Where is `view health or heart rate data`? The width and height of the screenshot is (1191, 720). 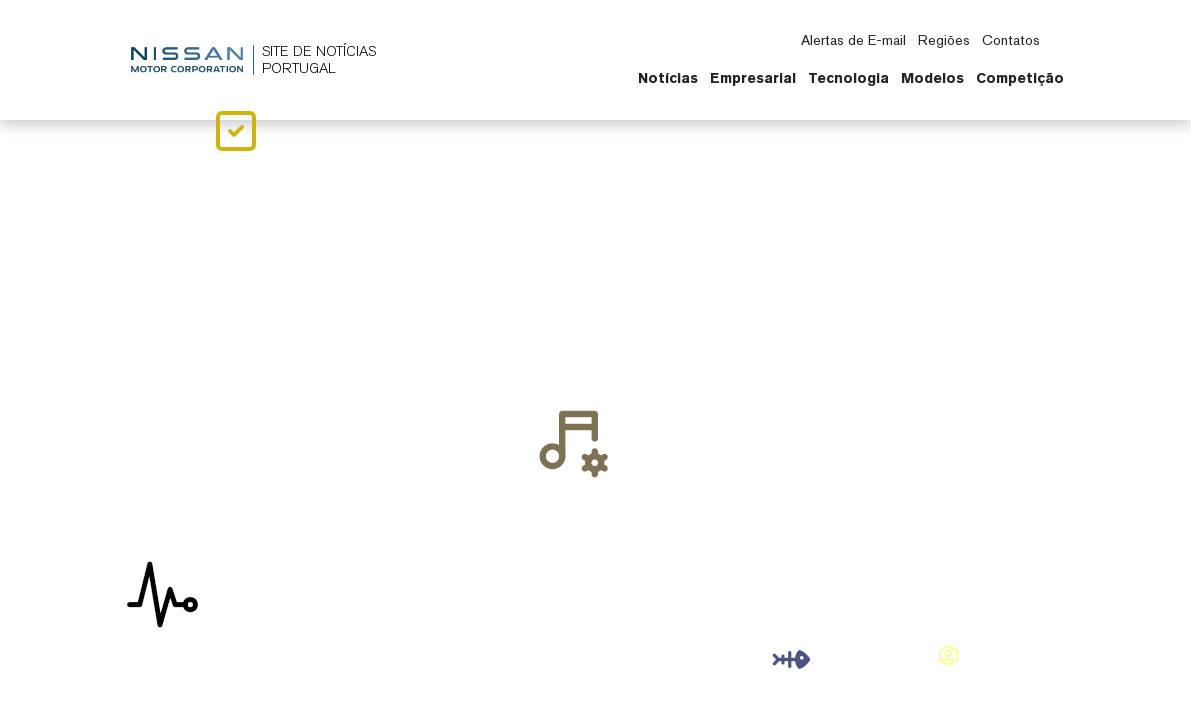
view health or heart rate data is located at coordinates (162, 594).